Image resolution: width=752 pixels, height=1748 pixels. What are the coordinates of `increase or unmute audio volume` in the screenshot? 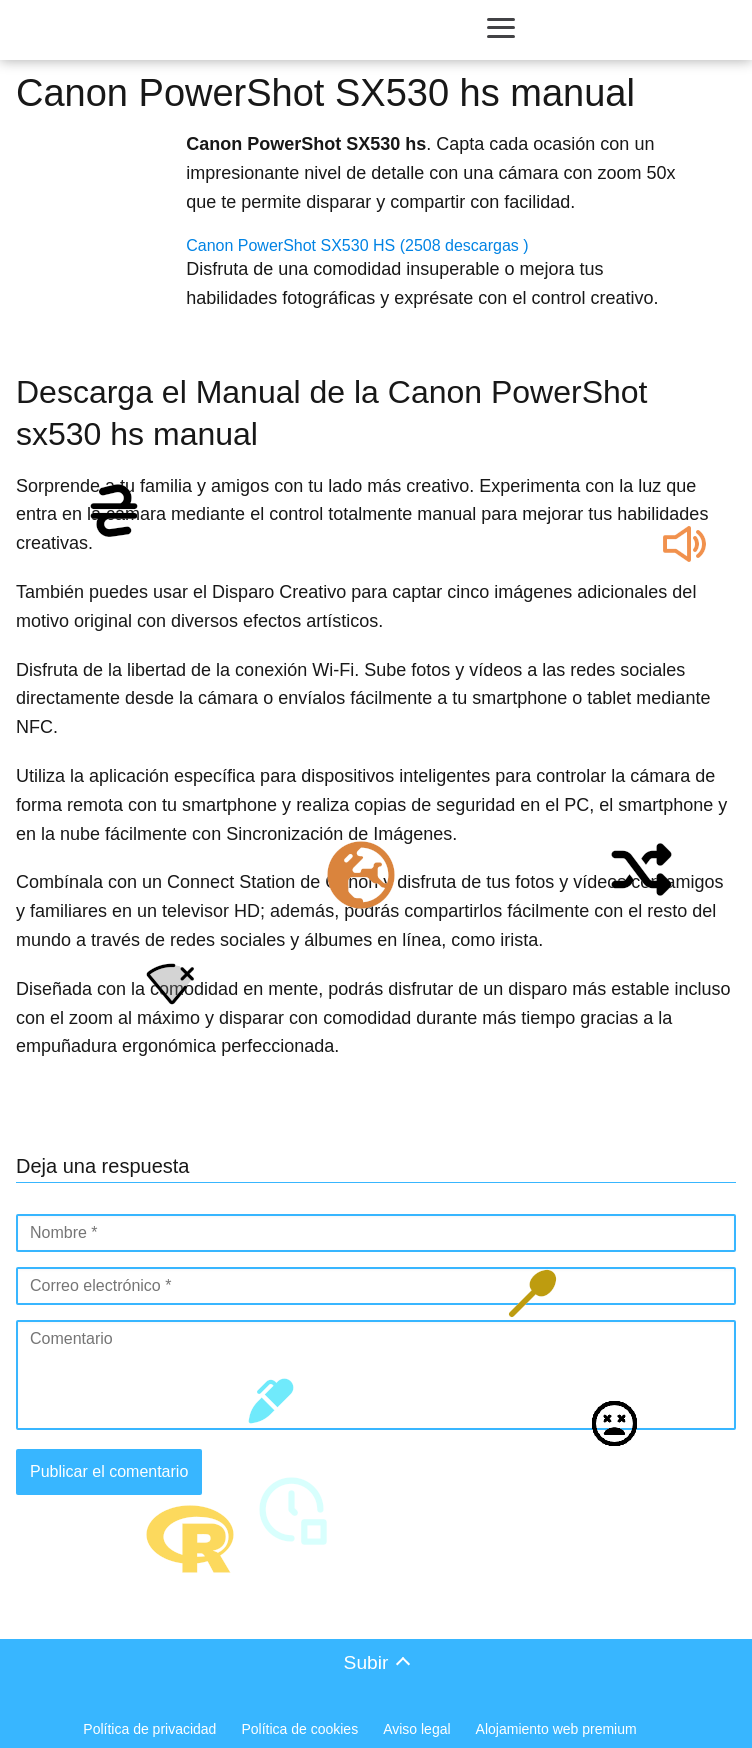 It's located at (684, 544).